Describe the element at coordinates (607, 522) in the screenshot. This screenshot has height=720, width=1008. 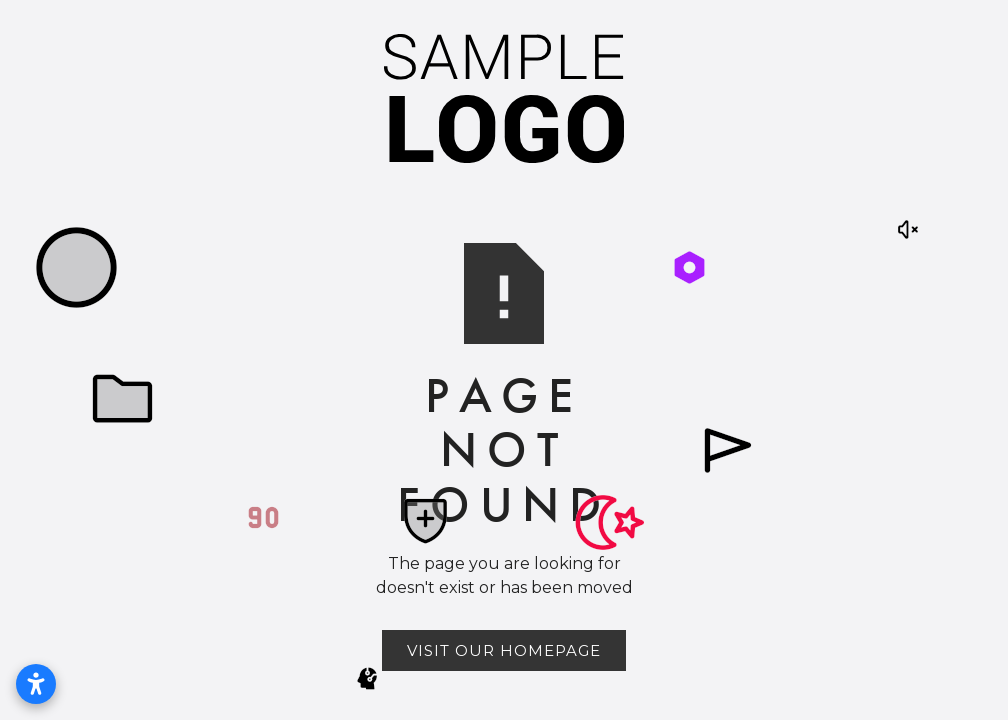
I see `indicates Islamic religious content or features` at that location.